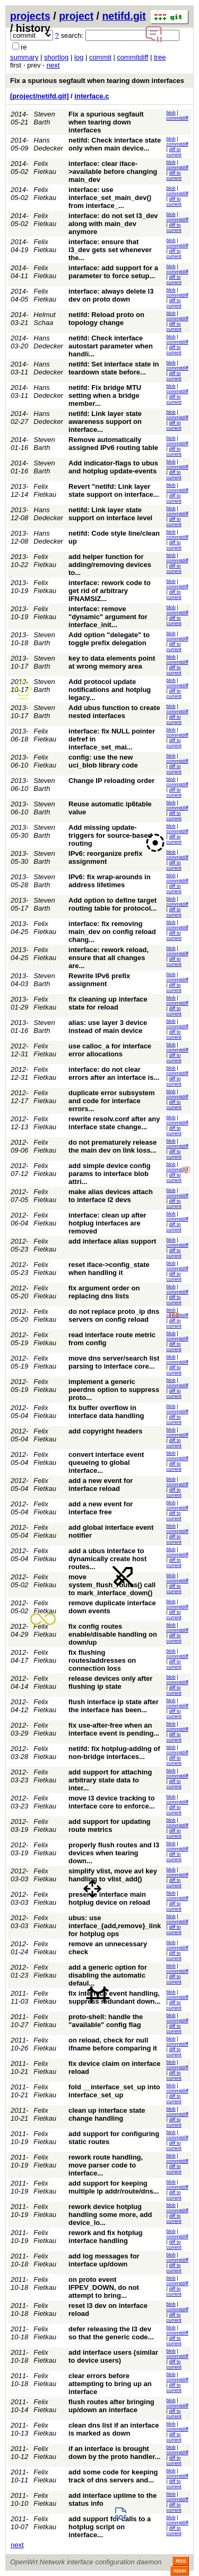  I want to click on move or reposition an element, so click(92, 1889).